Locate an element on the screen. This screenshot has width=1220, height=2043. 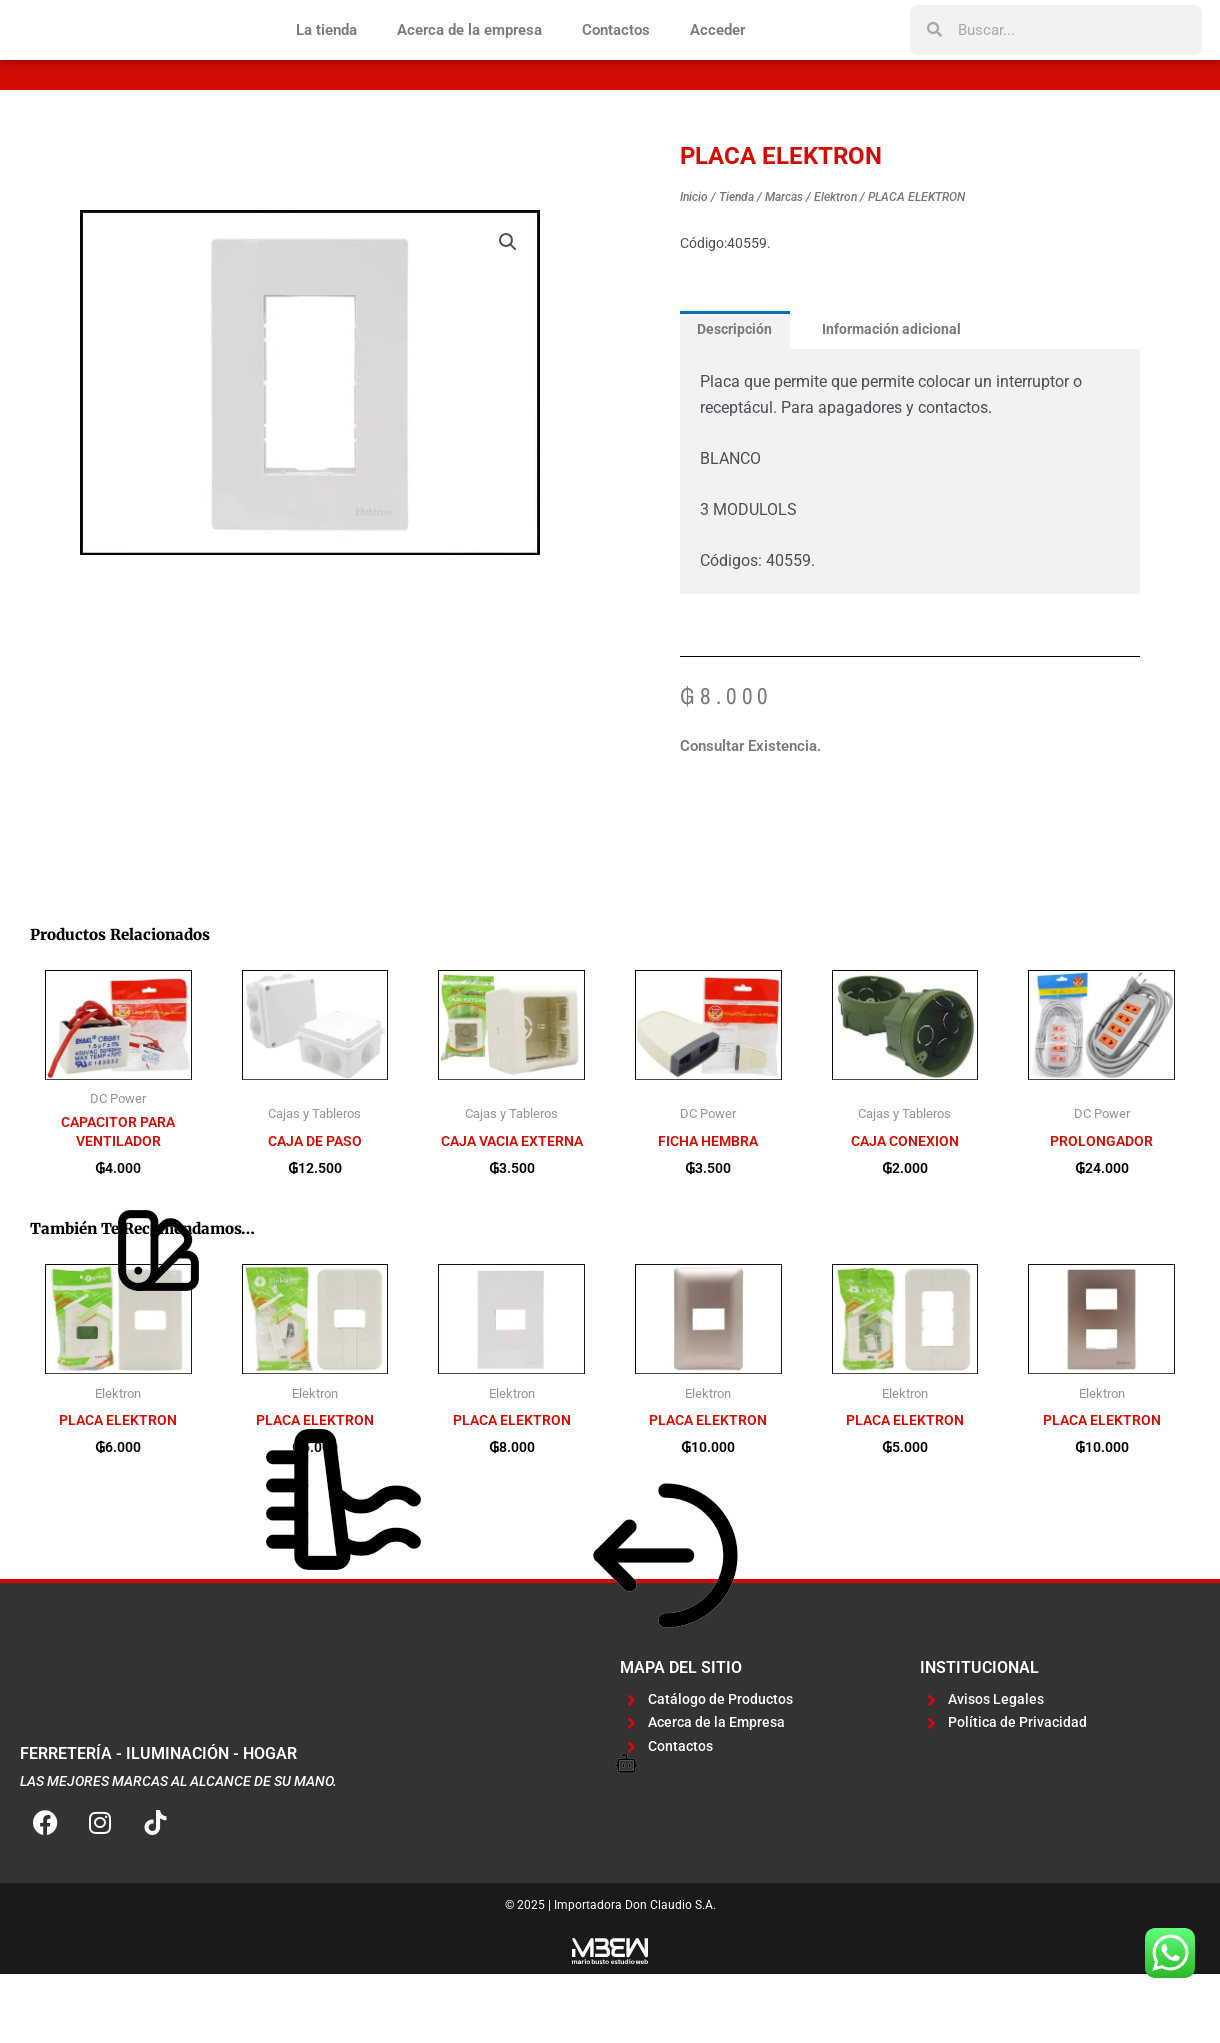
exit or leave current screen is located at coordinates (665, 1555).